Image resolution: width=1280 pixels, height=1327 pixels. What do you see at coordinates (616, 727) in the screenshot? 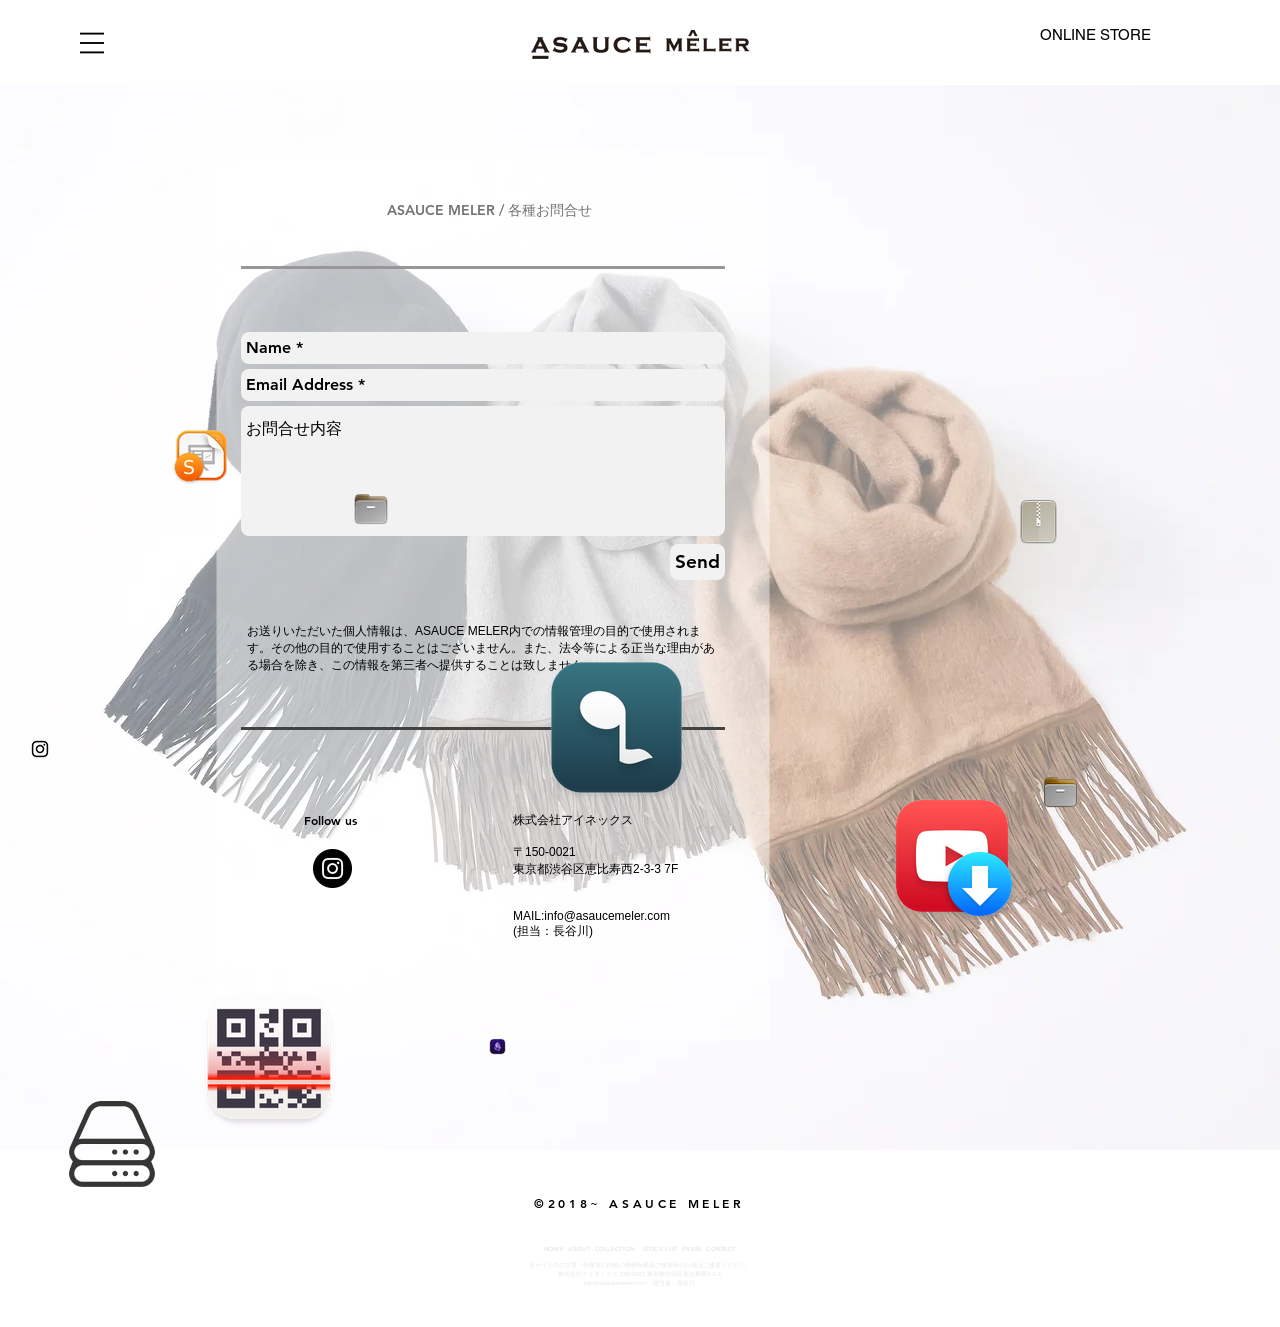
I see `open quod libet music player` at bounding box center [616, 727].